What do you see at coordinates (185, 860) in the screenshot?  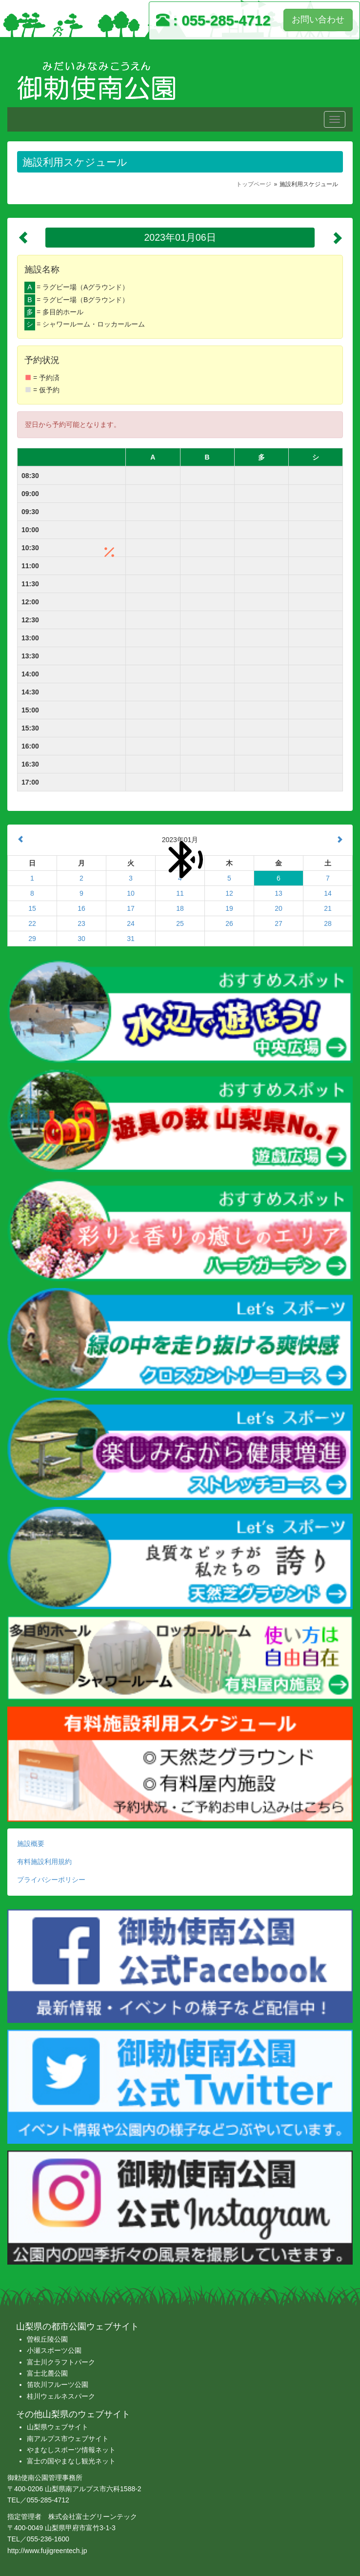 I see `bluetooth audio device connected` at bounding box center [185, 860].